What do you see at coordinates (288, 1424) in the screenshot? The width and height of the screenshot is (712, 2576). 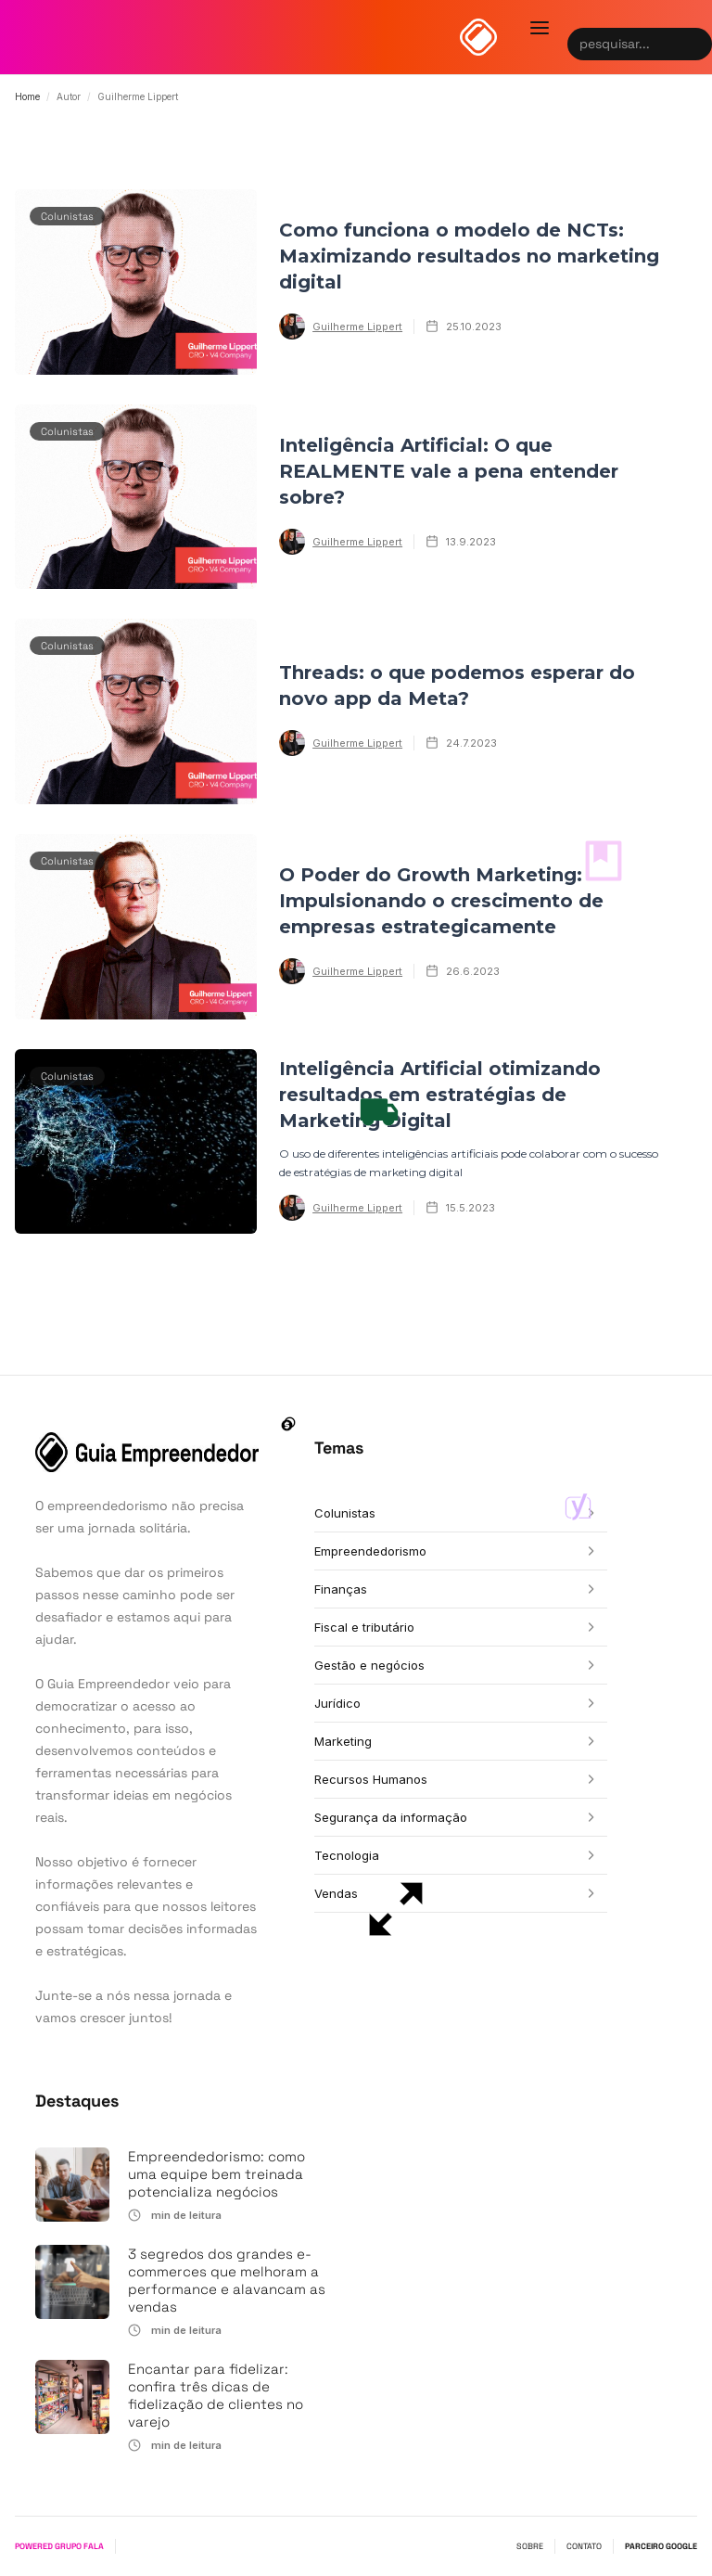 I see `view your coin balance or currency` at bounding box center [288, 1424].